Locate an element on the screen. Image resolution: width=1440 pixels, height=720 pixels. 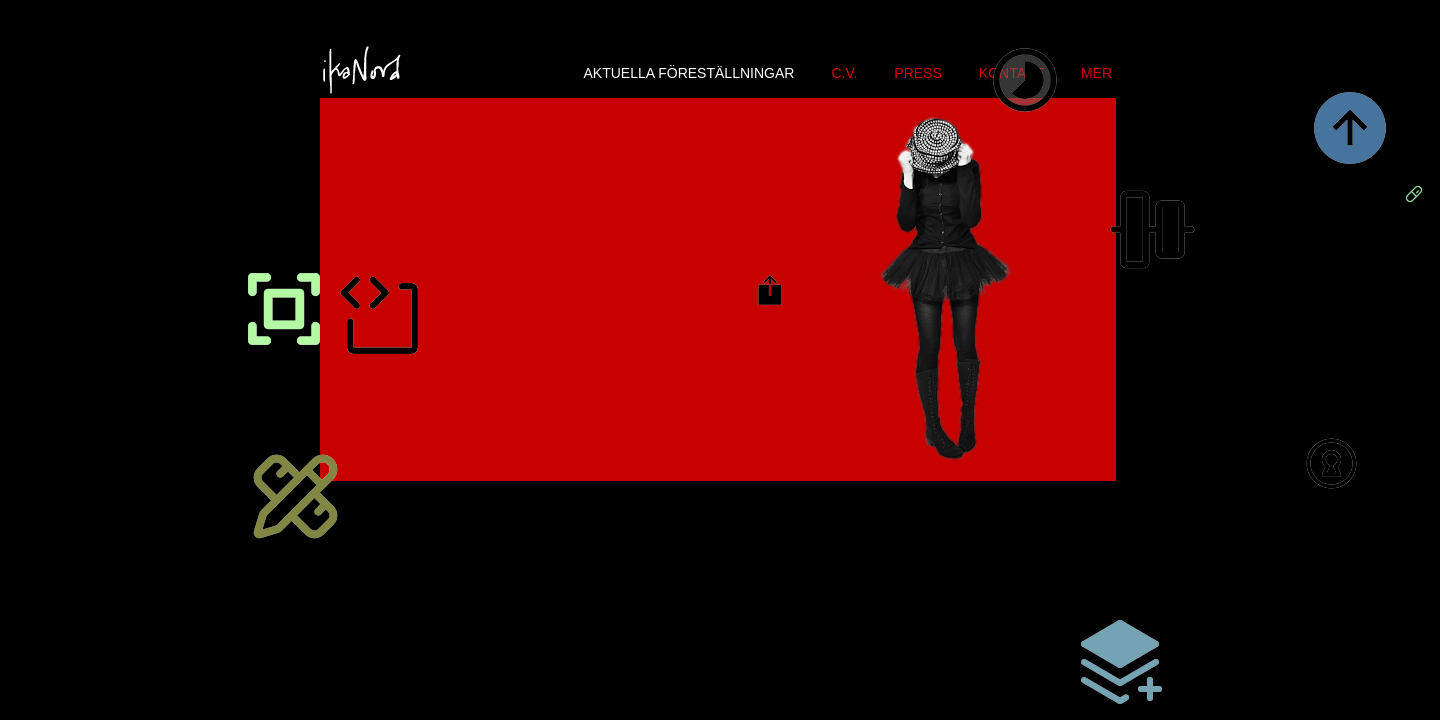
access medication or health information is located at coordinates (1414, 194).